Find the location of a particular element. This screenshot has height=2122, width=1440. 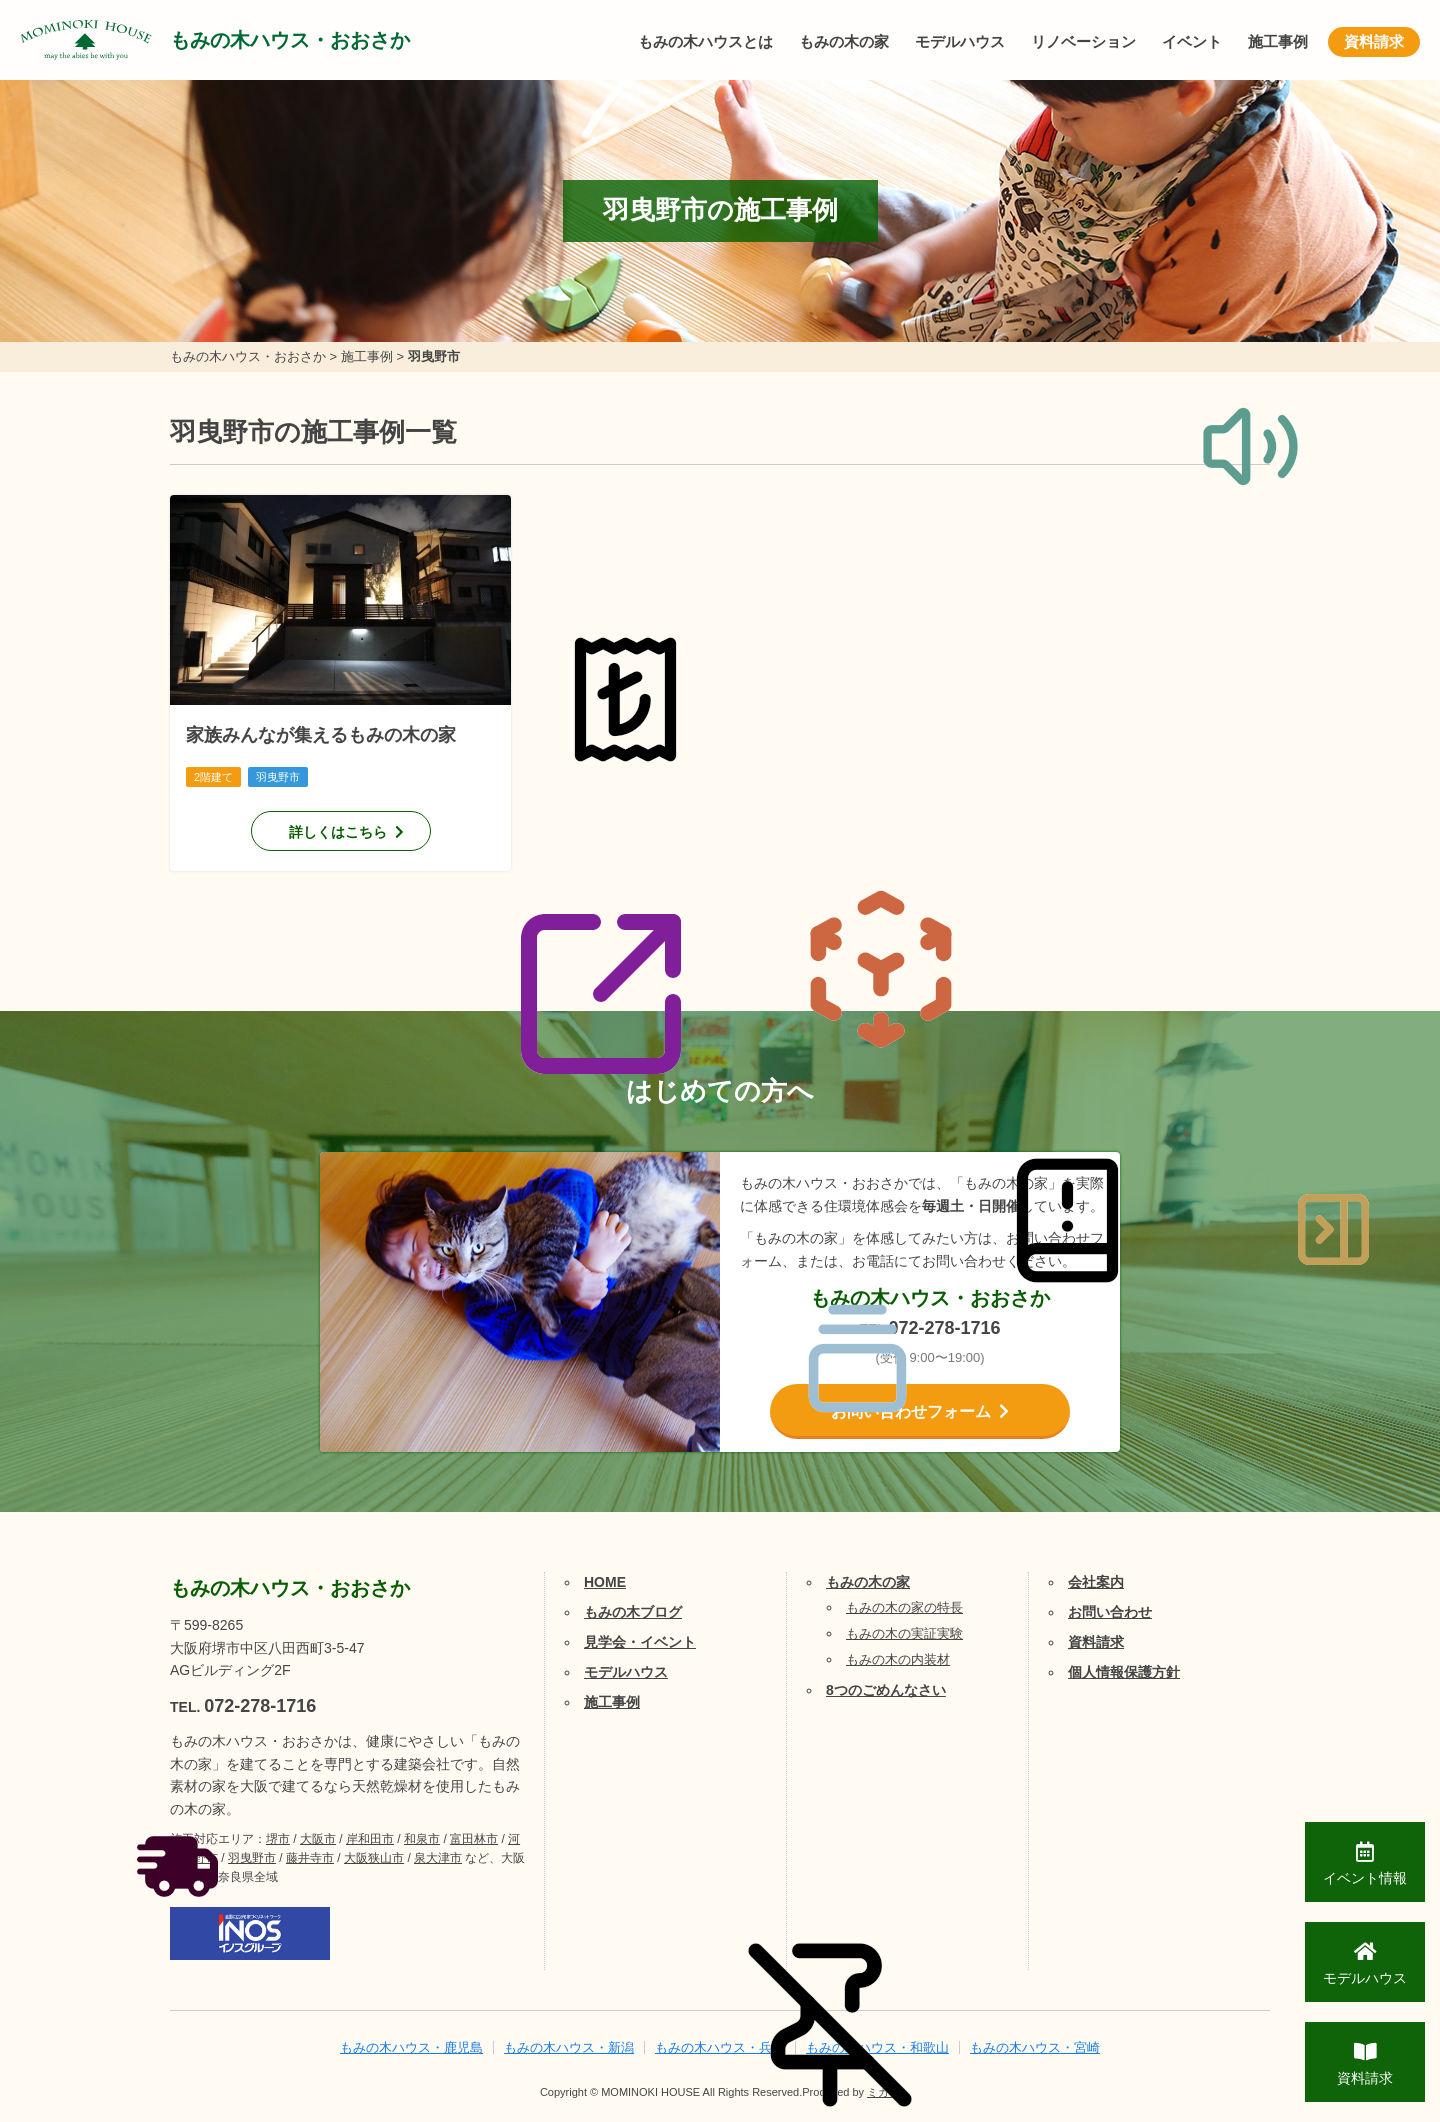

open link in a new window or tab is located at coordinates (601, 994).